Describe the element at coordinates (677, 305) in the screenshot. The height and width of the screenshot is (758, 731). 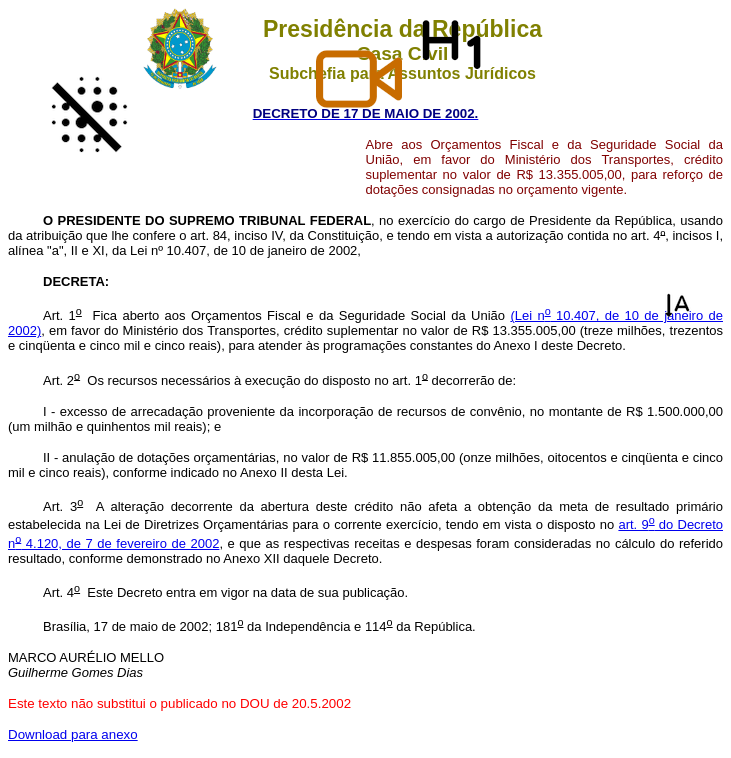
I see `rotate text to vertical orientation` at that location.